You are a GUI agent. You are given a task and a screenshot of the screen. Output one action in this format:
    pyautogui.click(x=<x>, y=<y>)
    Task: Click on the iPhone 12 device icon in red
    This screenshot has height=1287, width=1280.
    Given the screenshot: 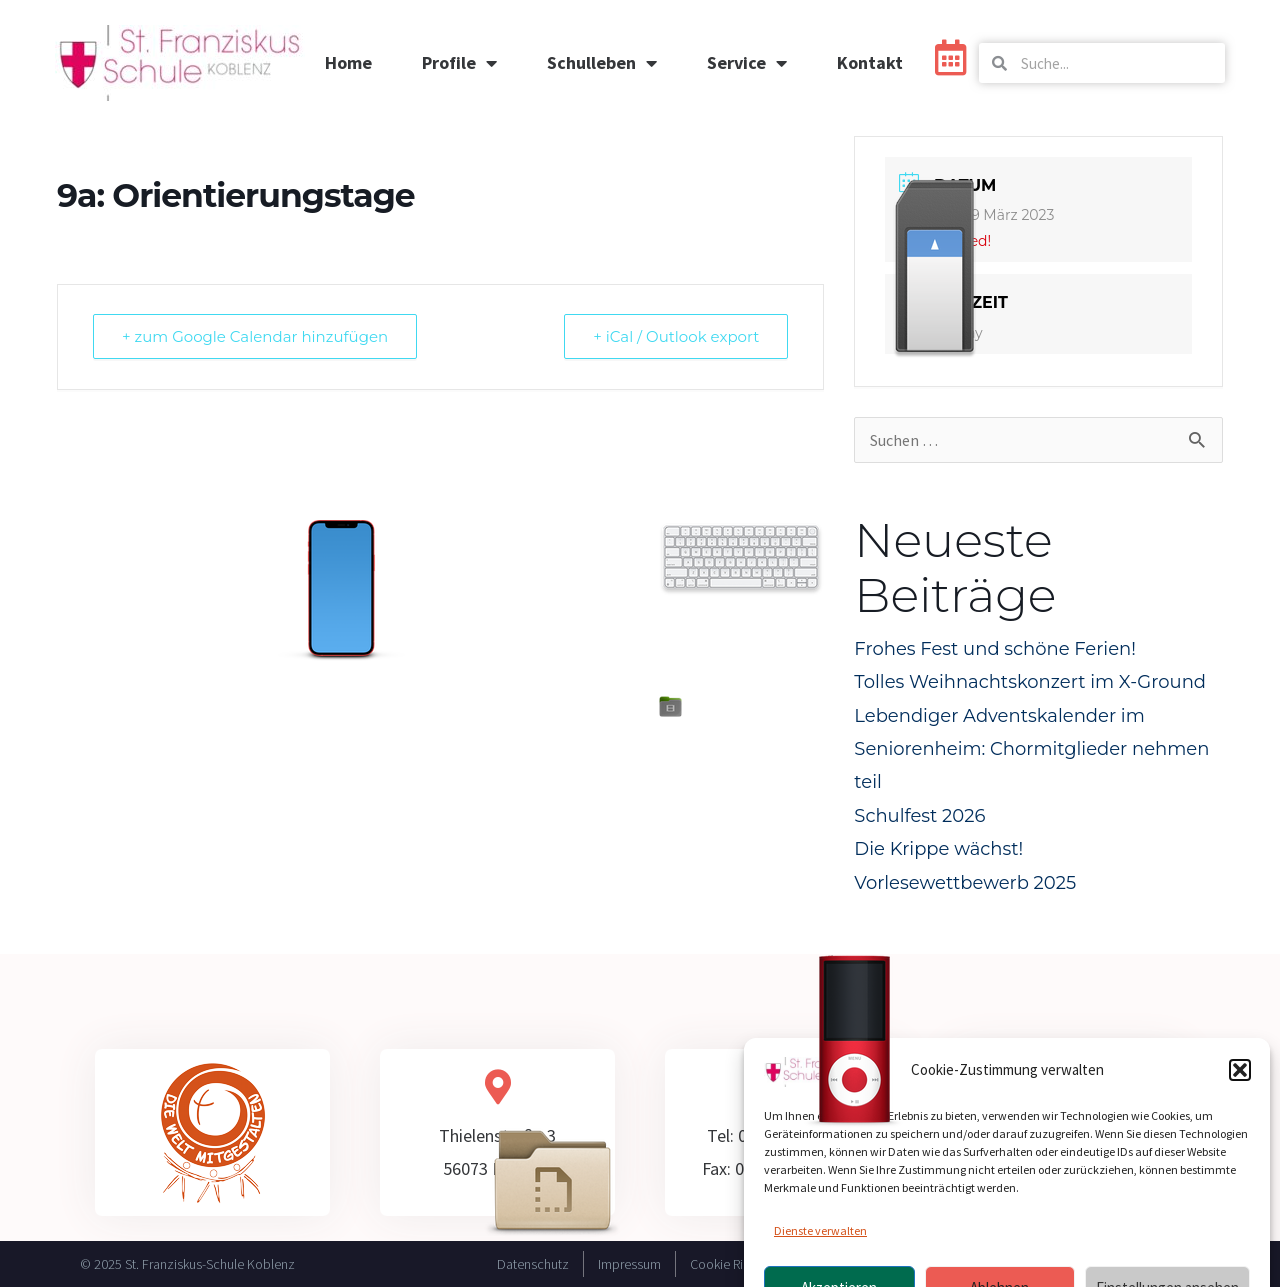 What is the action you would take?
    pyautogui.click(x=341, y=590)
    